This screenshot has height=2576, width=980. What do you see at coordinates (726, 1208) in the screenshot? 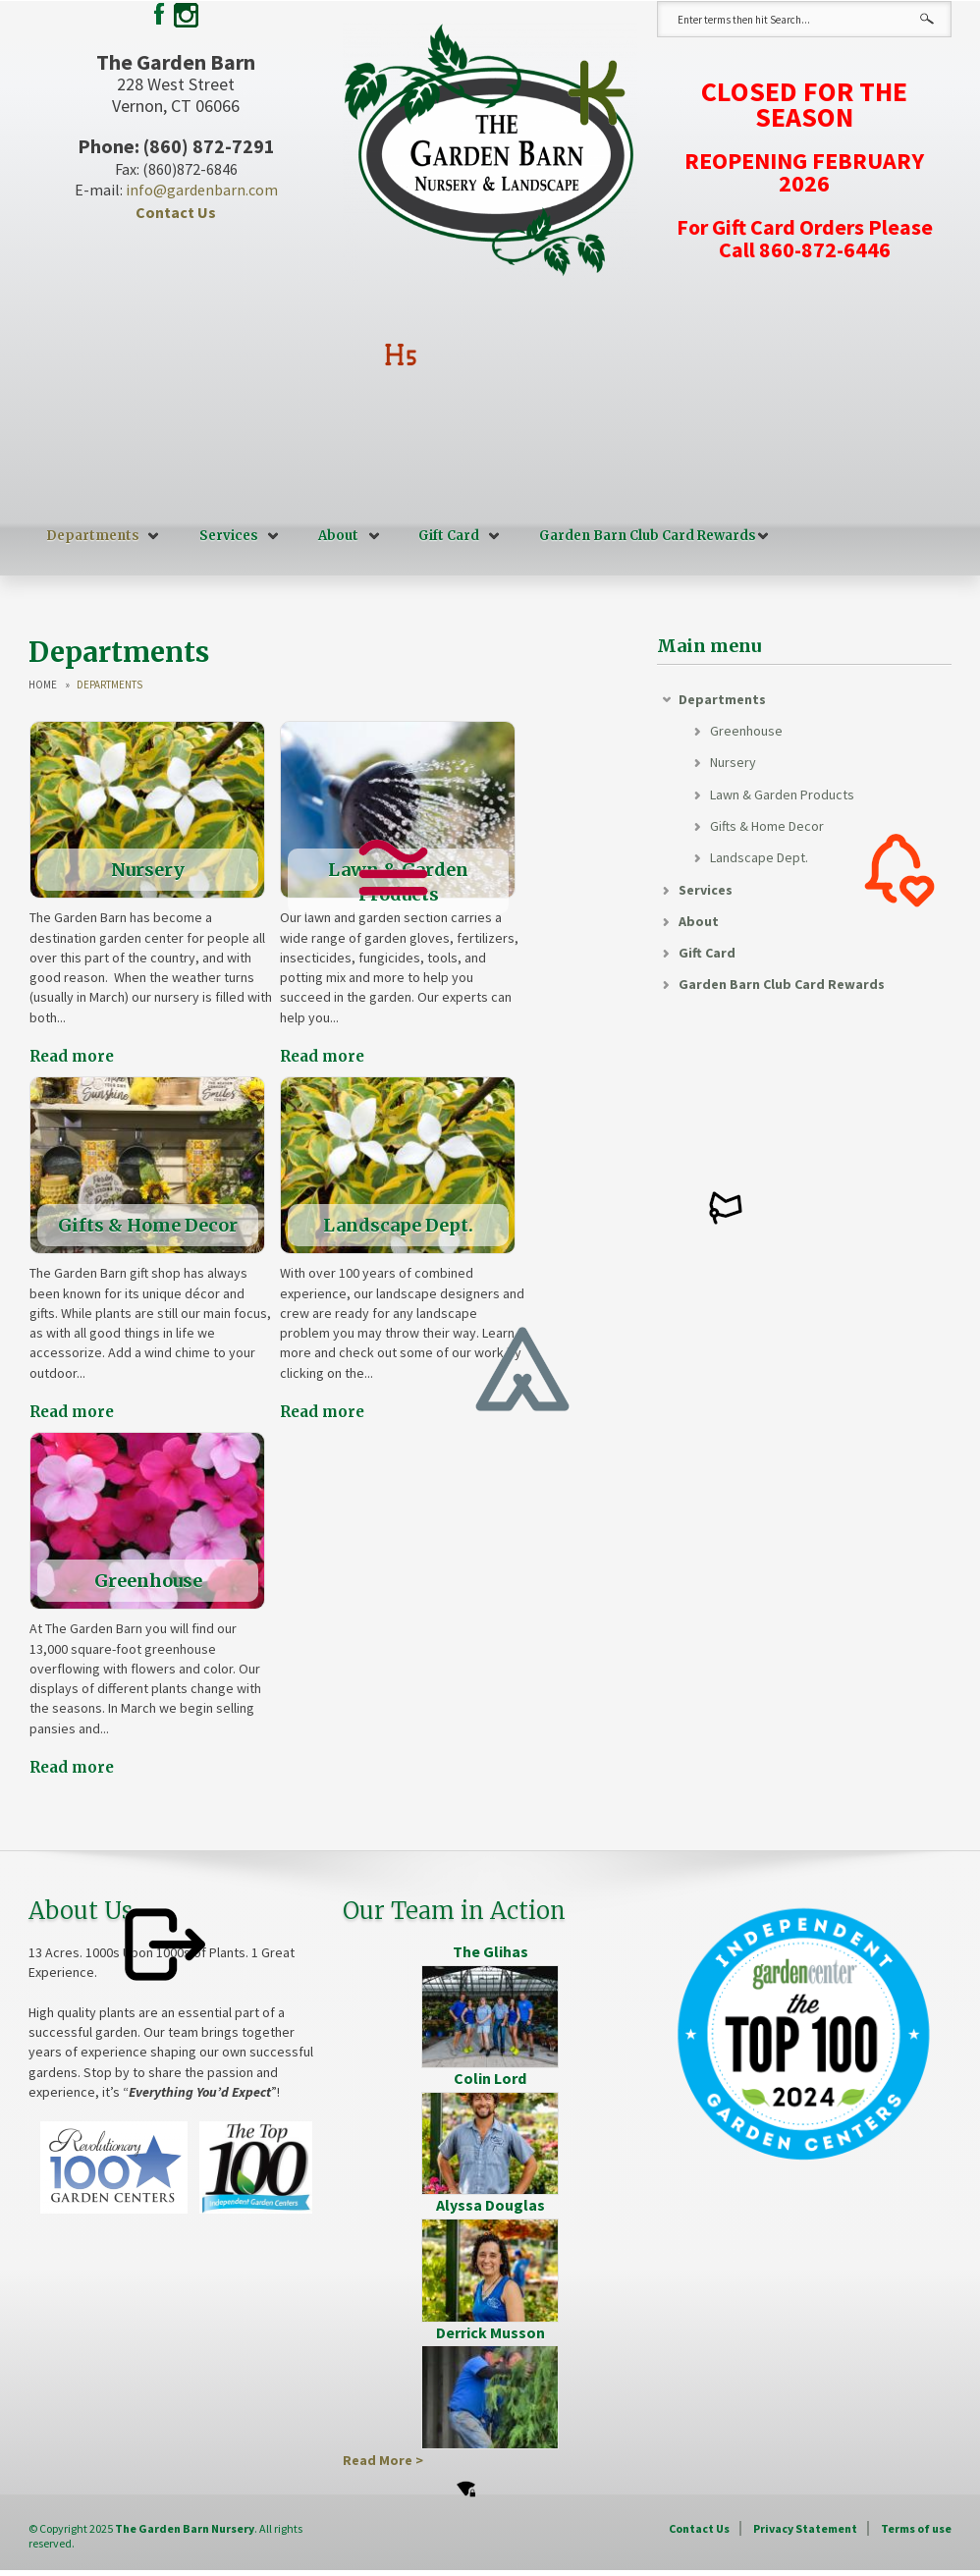
I see `select a custom polygonal area` at bounding box center [726, 1208].